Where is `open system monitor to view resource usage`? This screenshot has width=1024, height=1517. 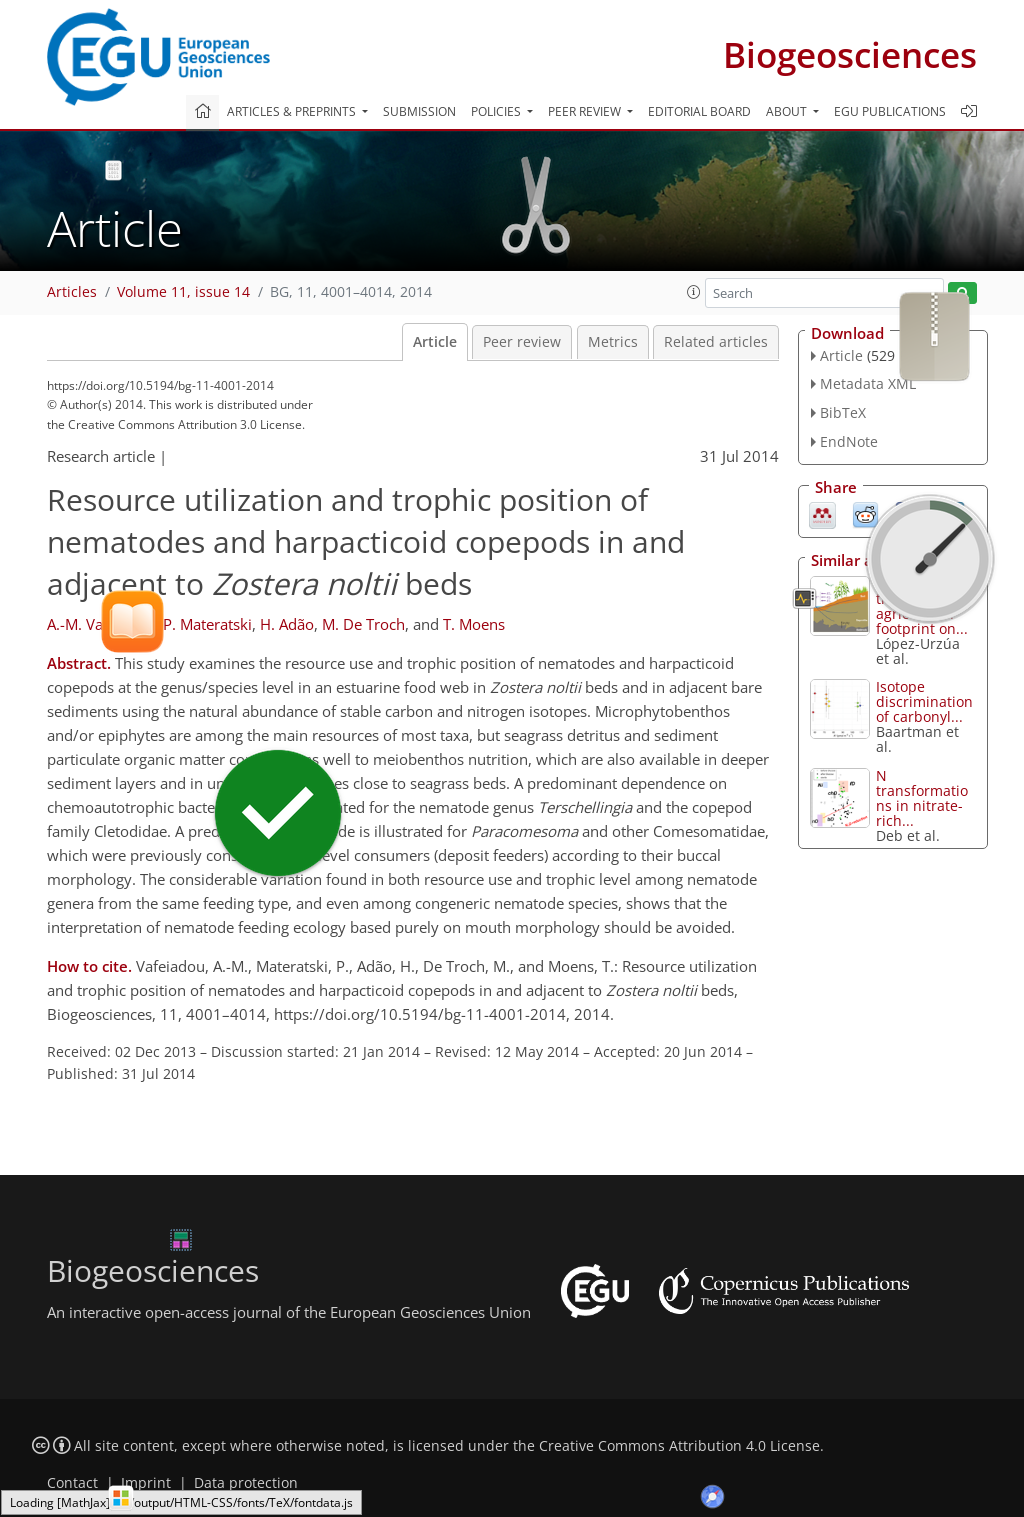 open system monitor to view resource usage is located at coordinates (804, 598).